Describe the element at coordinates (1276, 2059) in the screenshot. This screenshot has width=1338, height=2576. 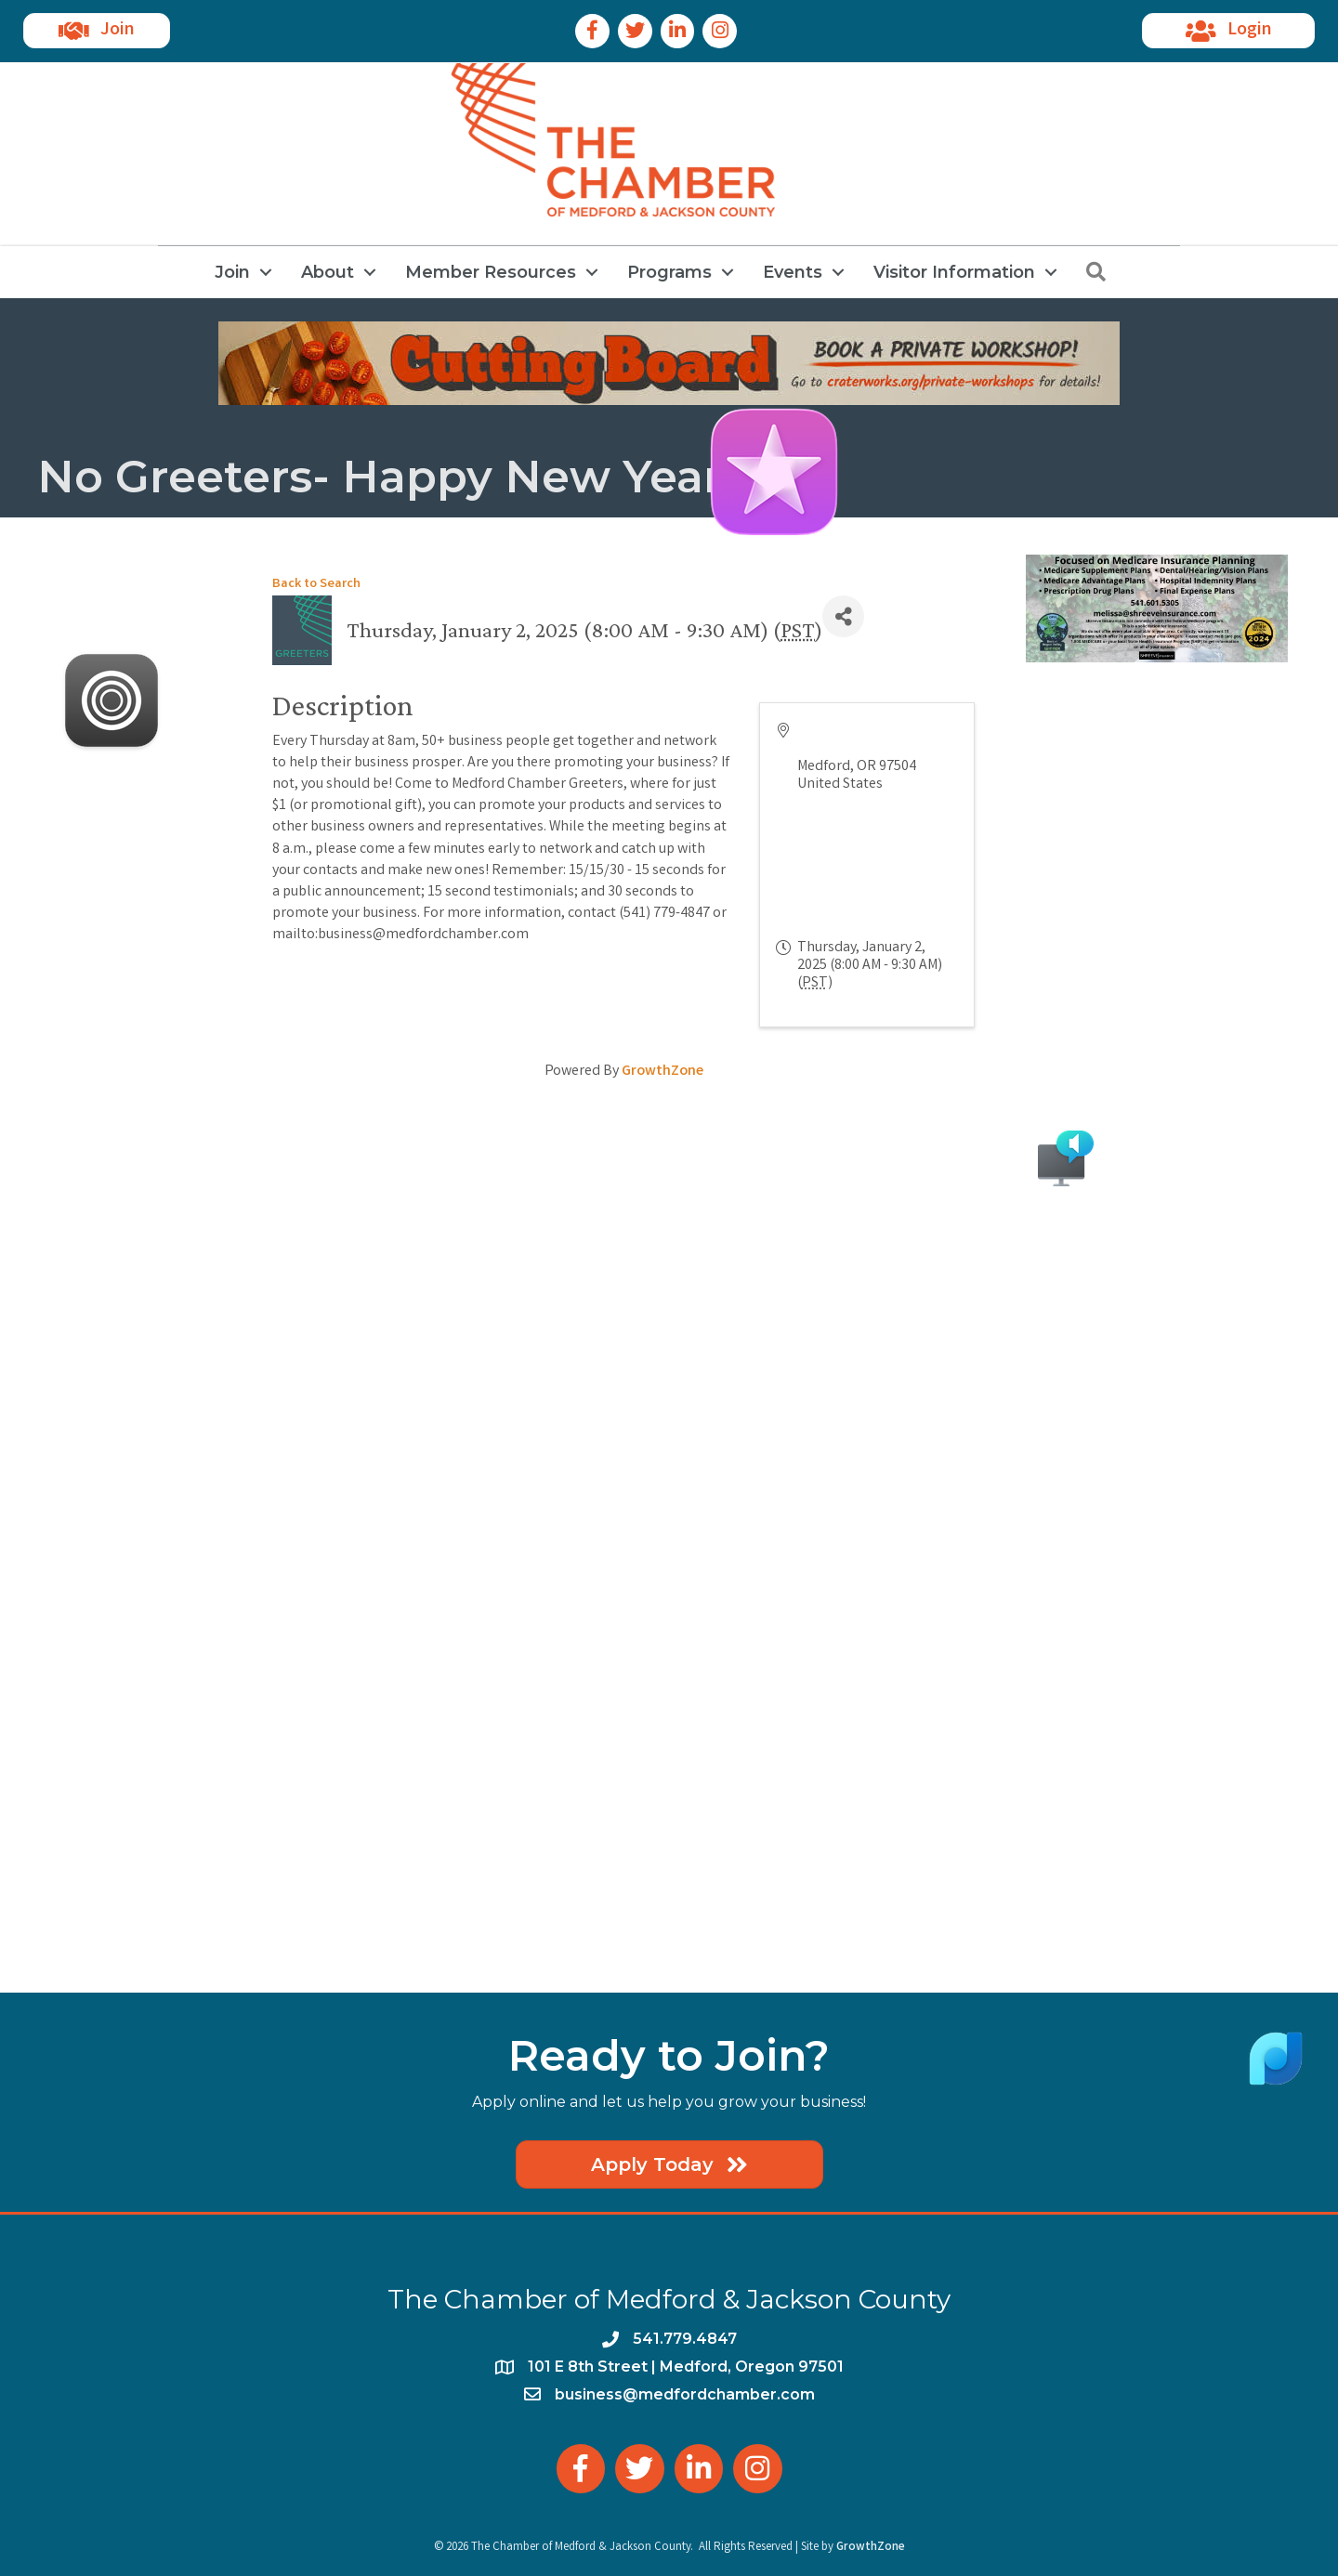
I see `open the TalentOnboard application` at that location.